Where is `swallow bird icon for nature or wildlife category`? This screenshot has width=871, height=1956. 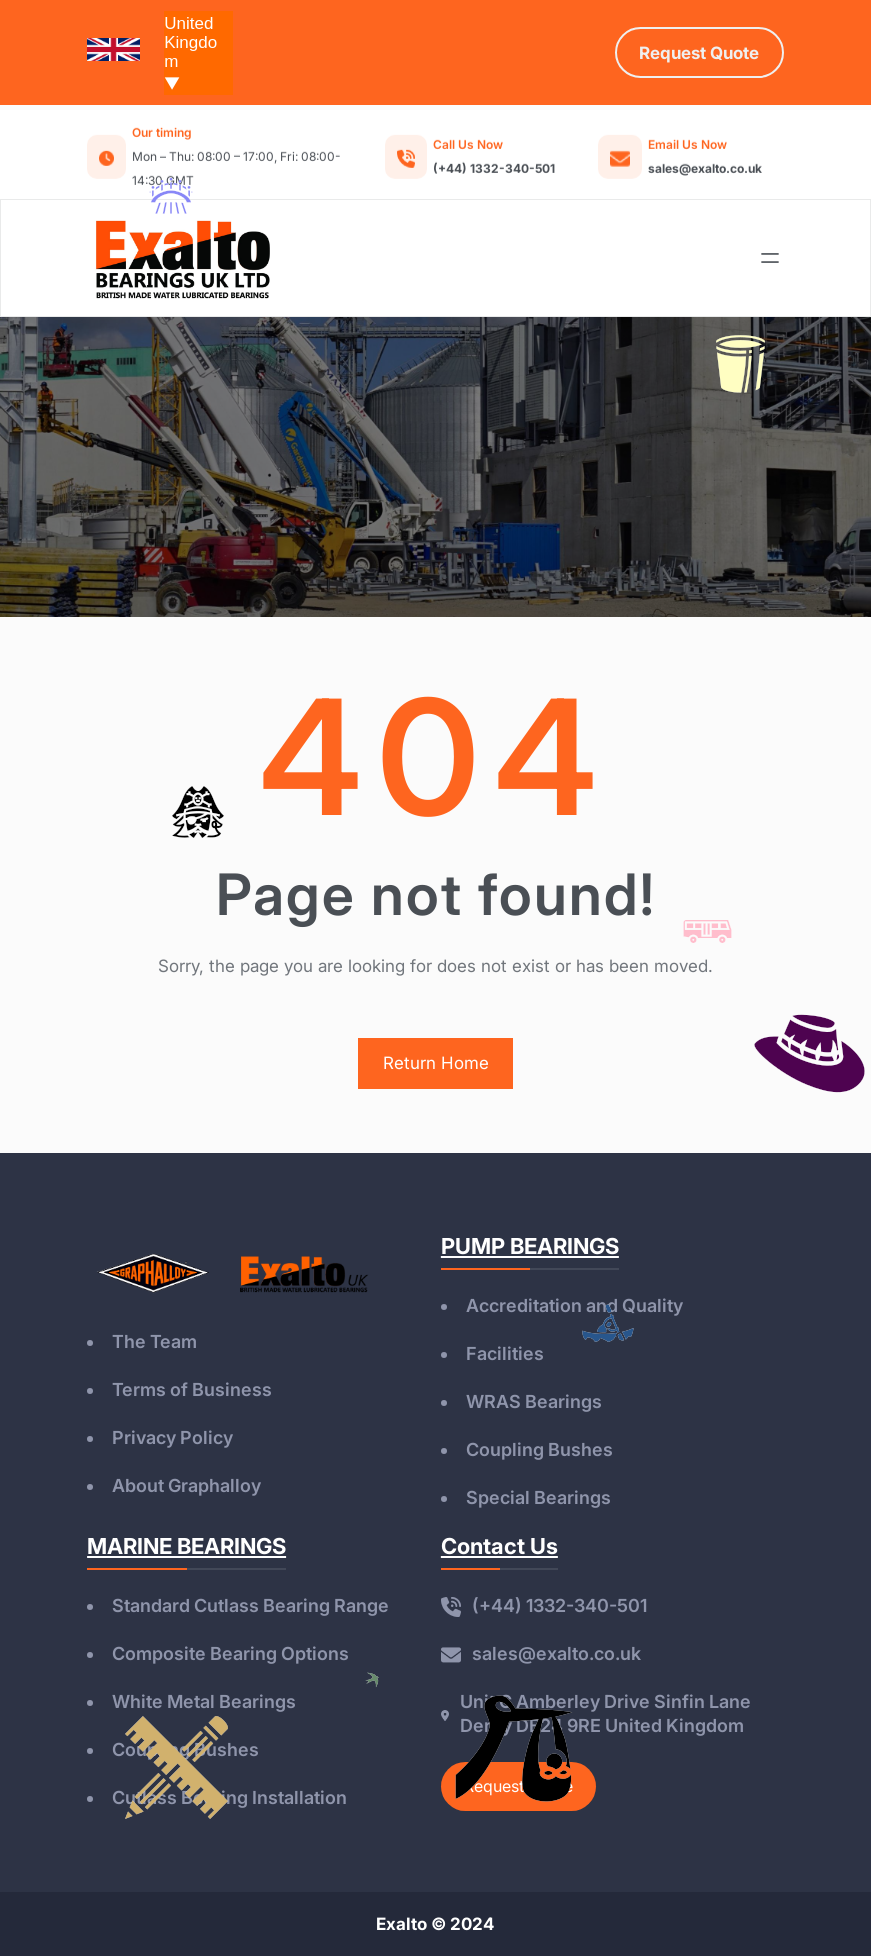
swallow bird icon for nature or wildlife category is located at coordinates (372, 1680).